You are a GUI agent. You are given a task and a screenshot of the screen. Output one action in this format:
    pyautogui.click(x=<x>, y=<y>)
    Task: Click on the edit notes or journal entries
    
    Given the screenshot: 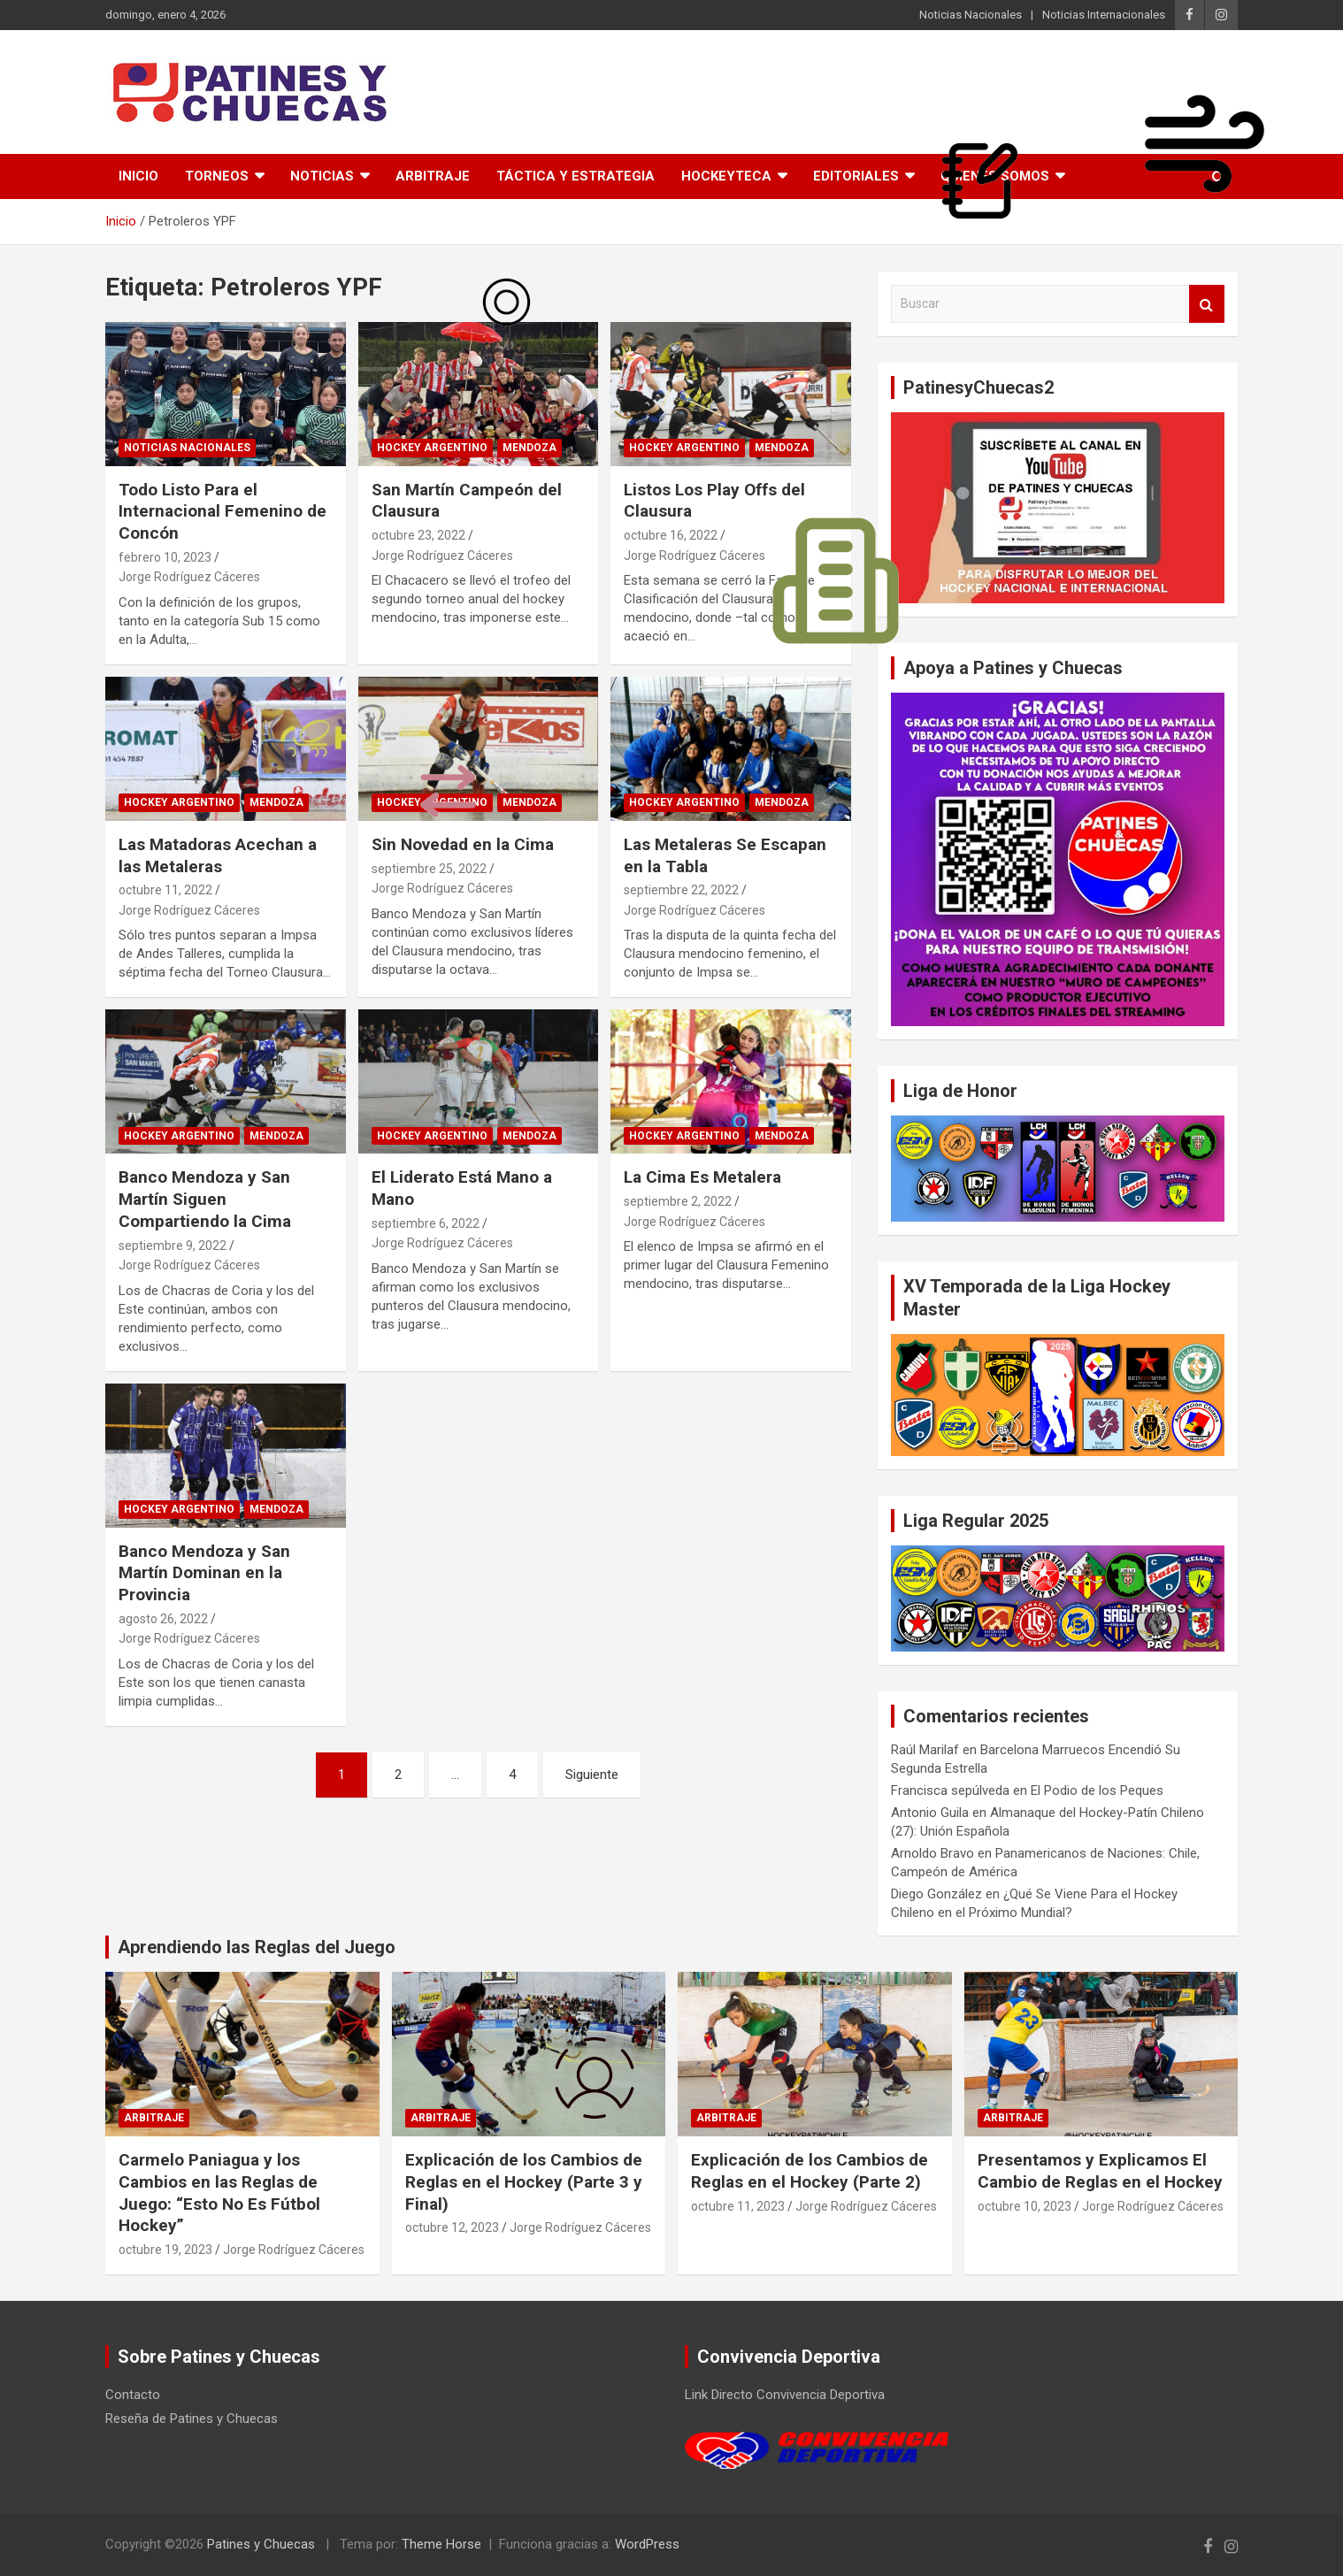 What is the action you would take?
    pyautogui.click(x=979, y=180)
    